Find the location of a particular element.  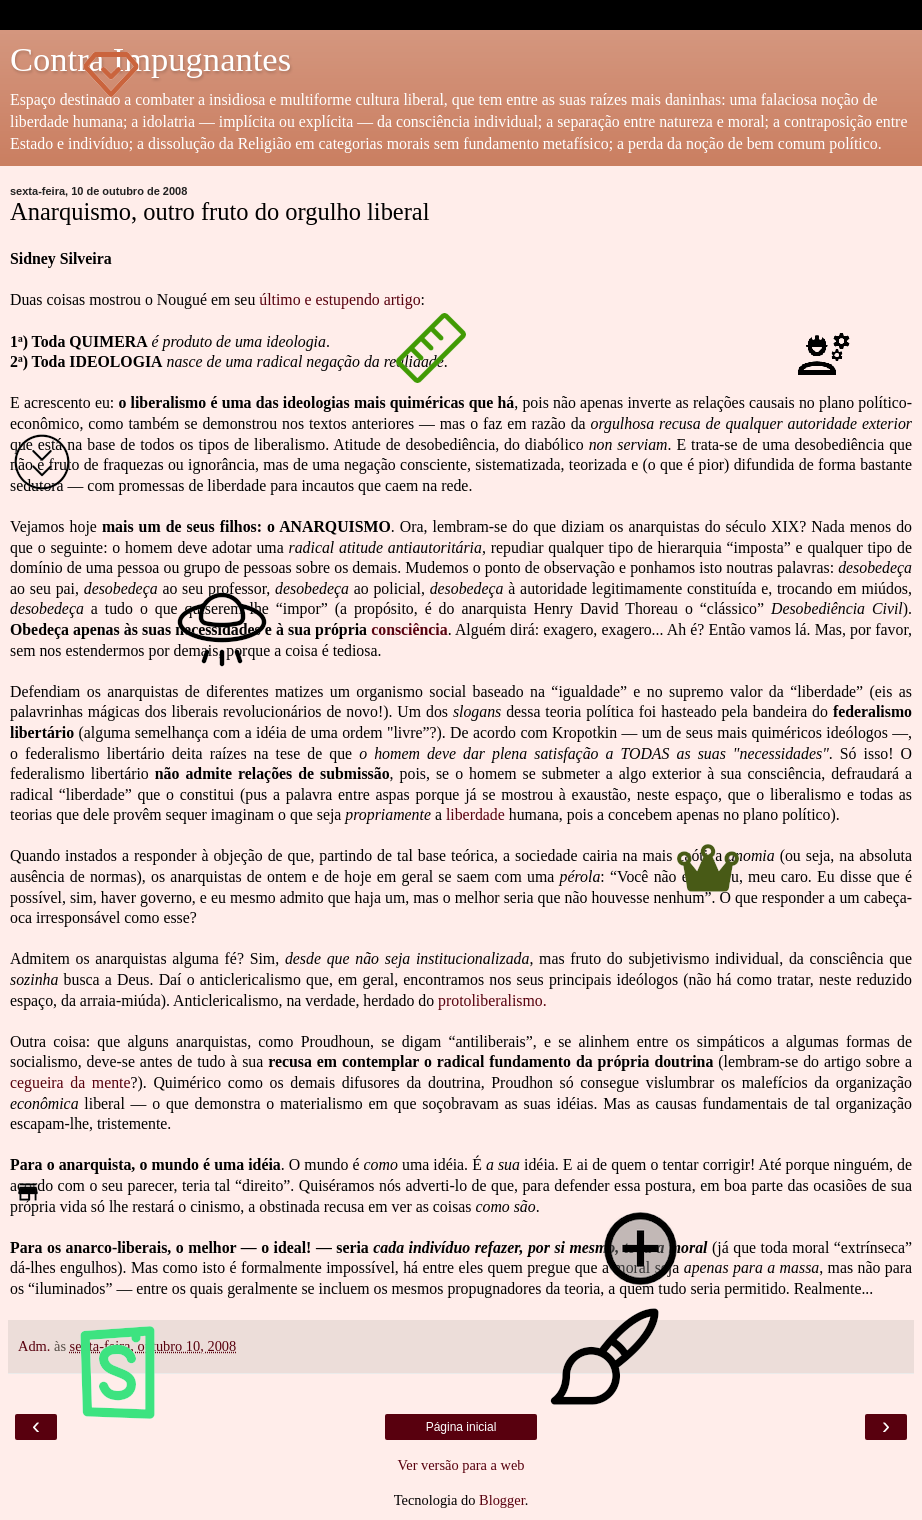

add a new item is located at coordinates (640, 1248).